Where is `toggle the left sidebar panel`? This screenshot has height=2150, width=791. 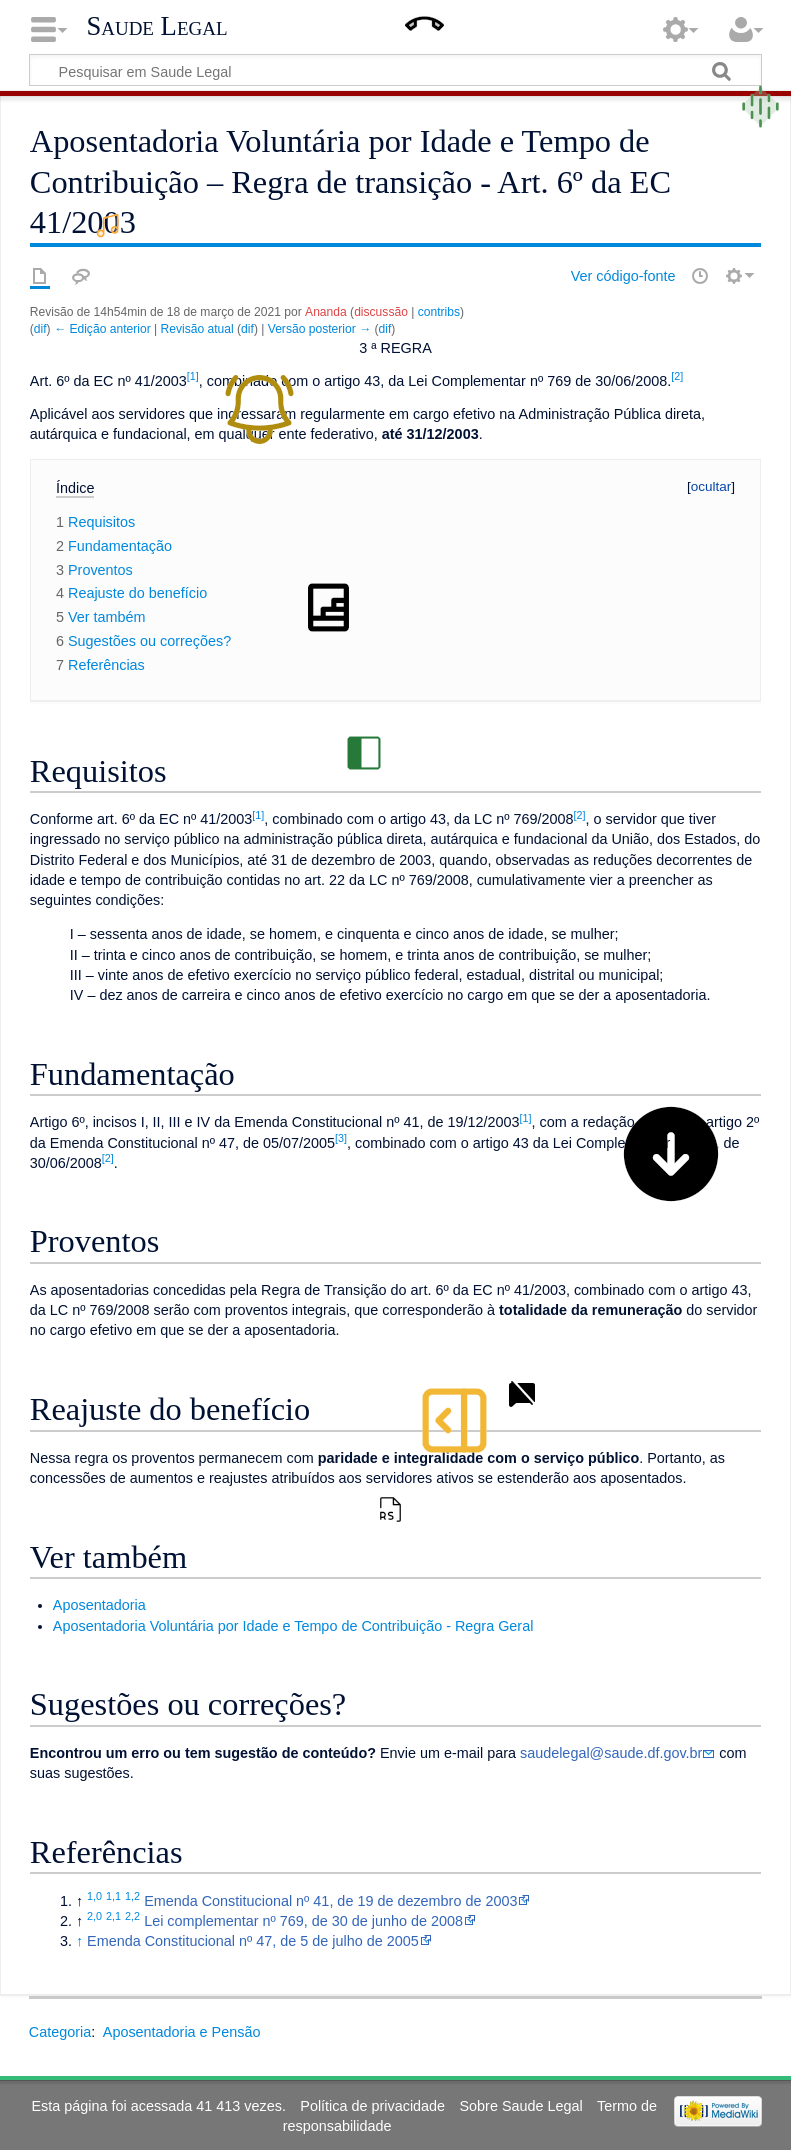 toggle the left sidebar panel is located at coordinates (364, 753).